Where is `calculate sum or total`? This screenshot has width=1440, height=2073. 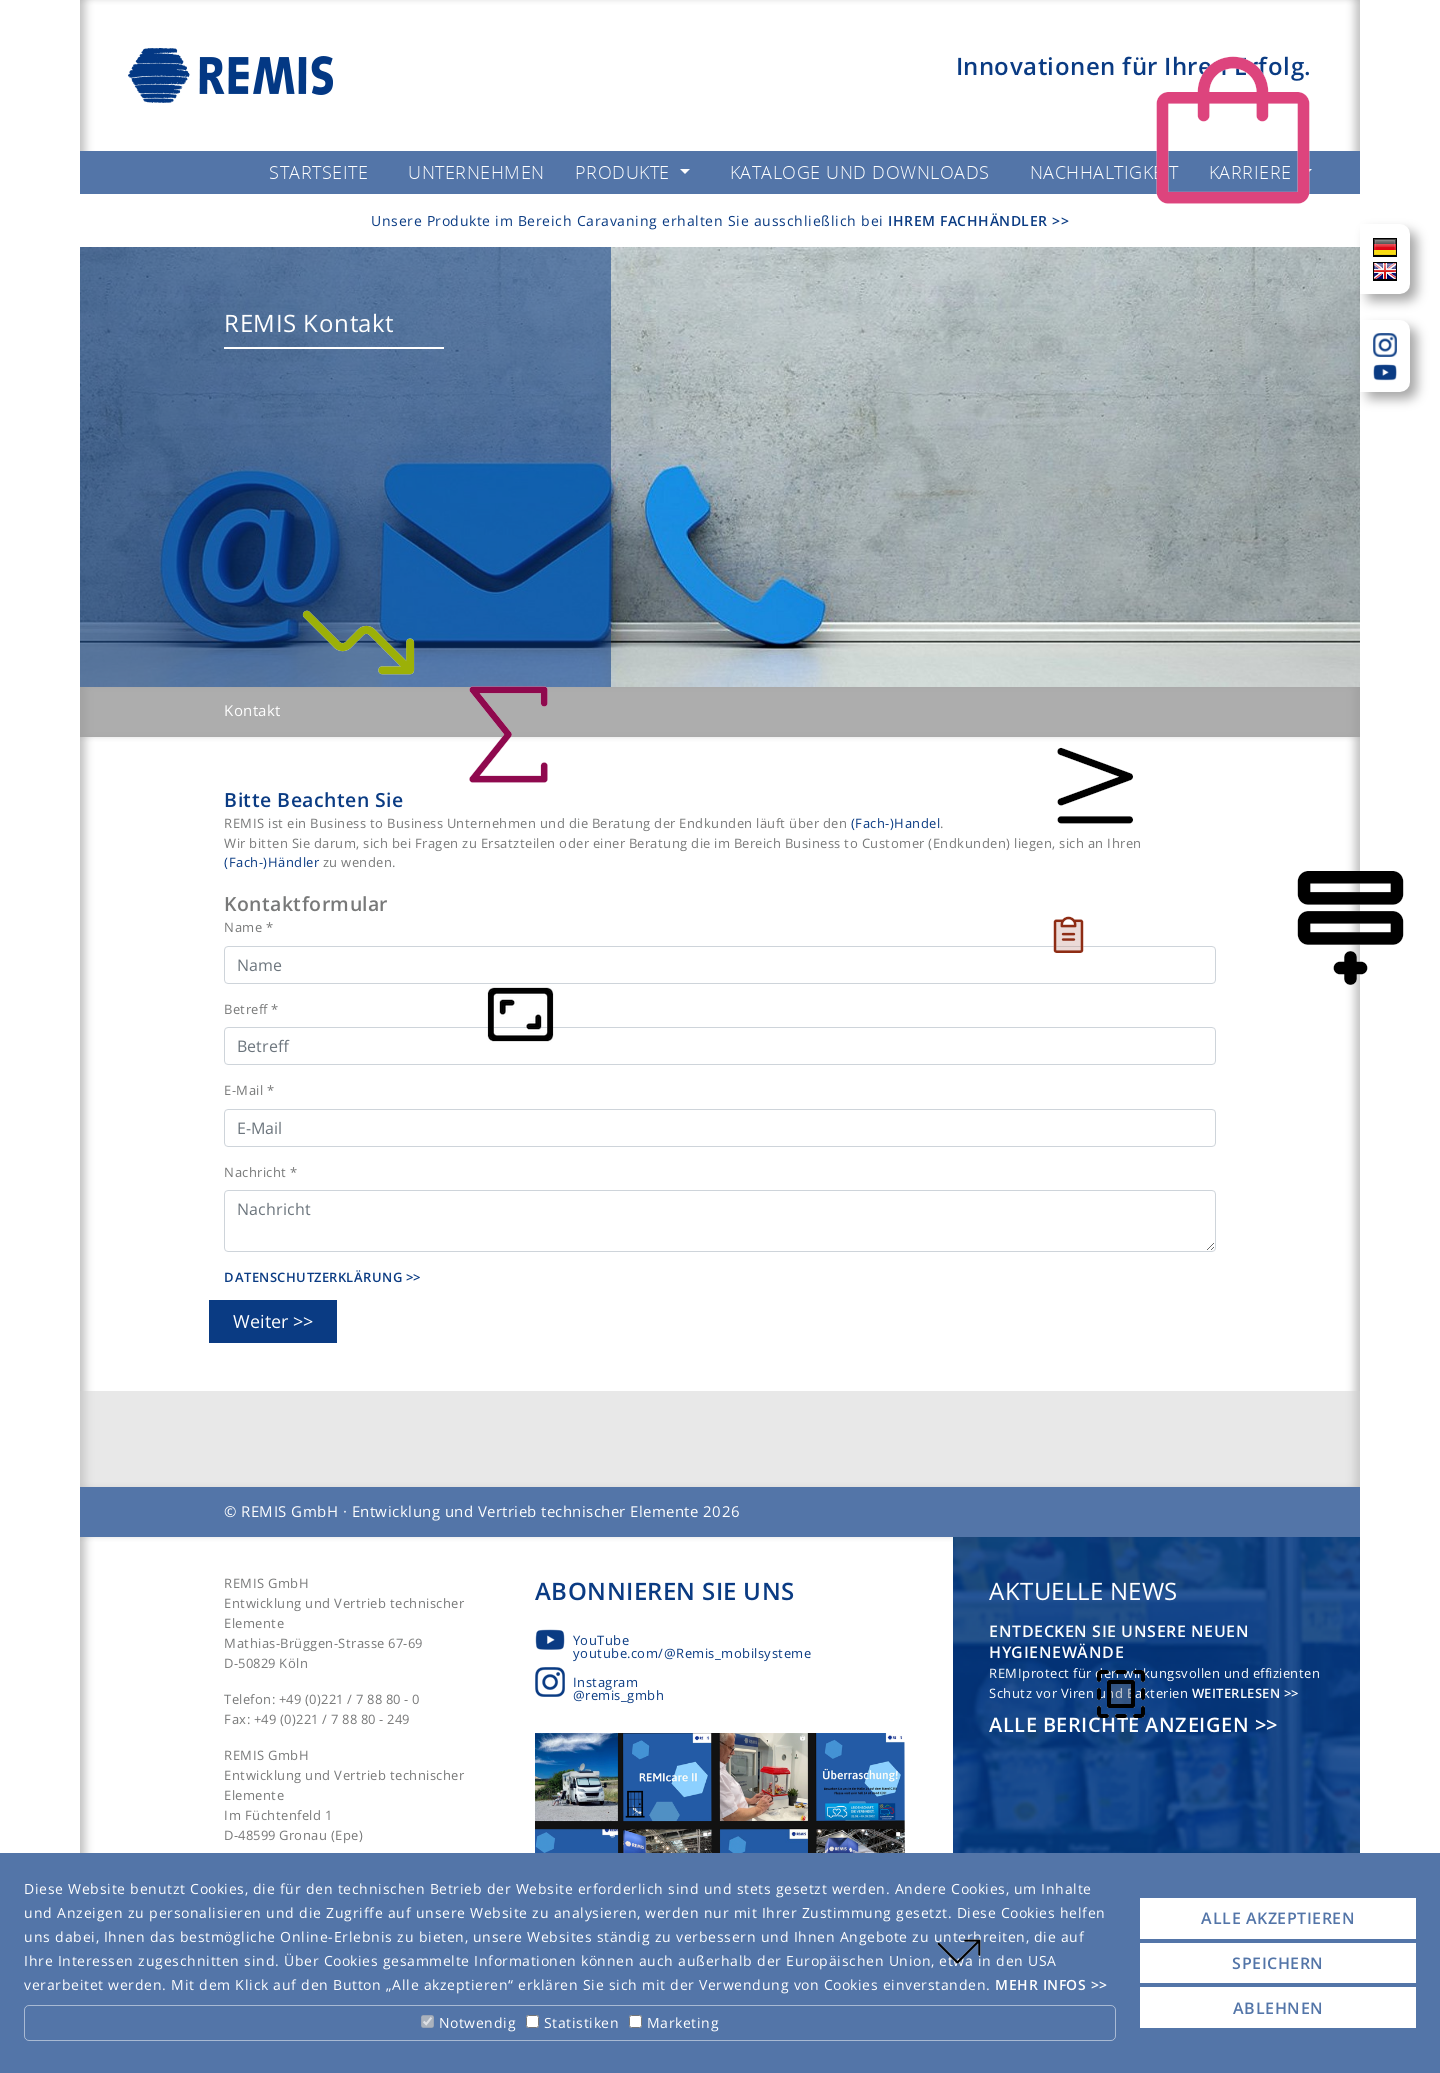
calculate sum or total is located at coordinates (508, 734).